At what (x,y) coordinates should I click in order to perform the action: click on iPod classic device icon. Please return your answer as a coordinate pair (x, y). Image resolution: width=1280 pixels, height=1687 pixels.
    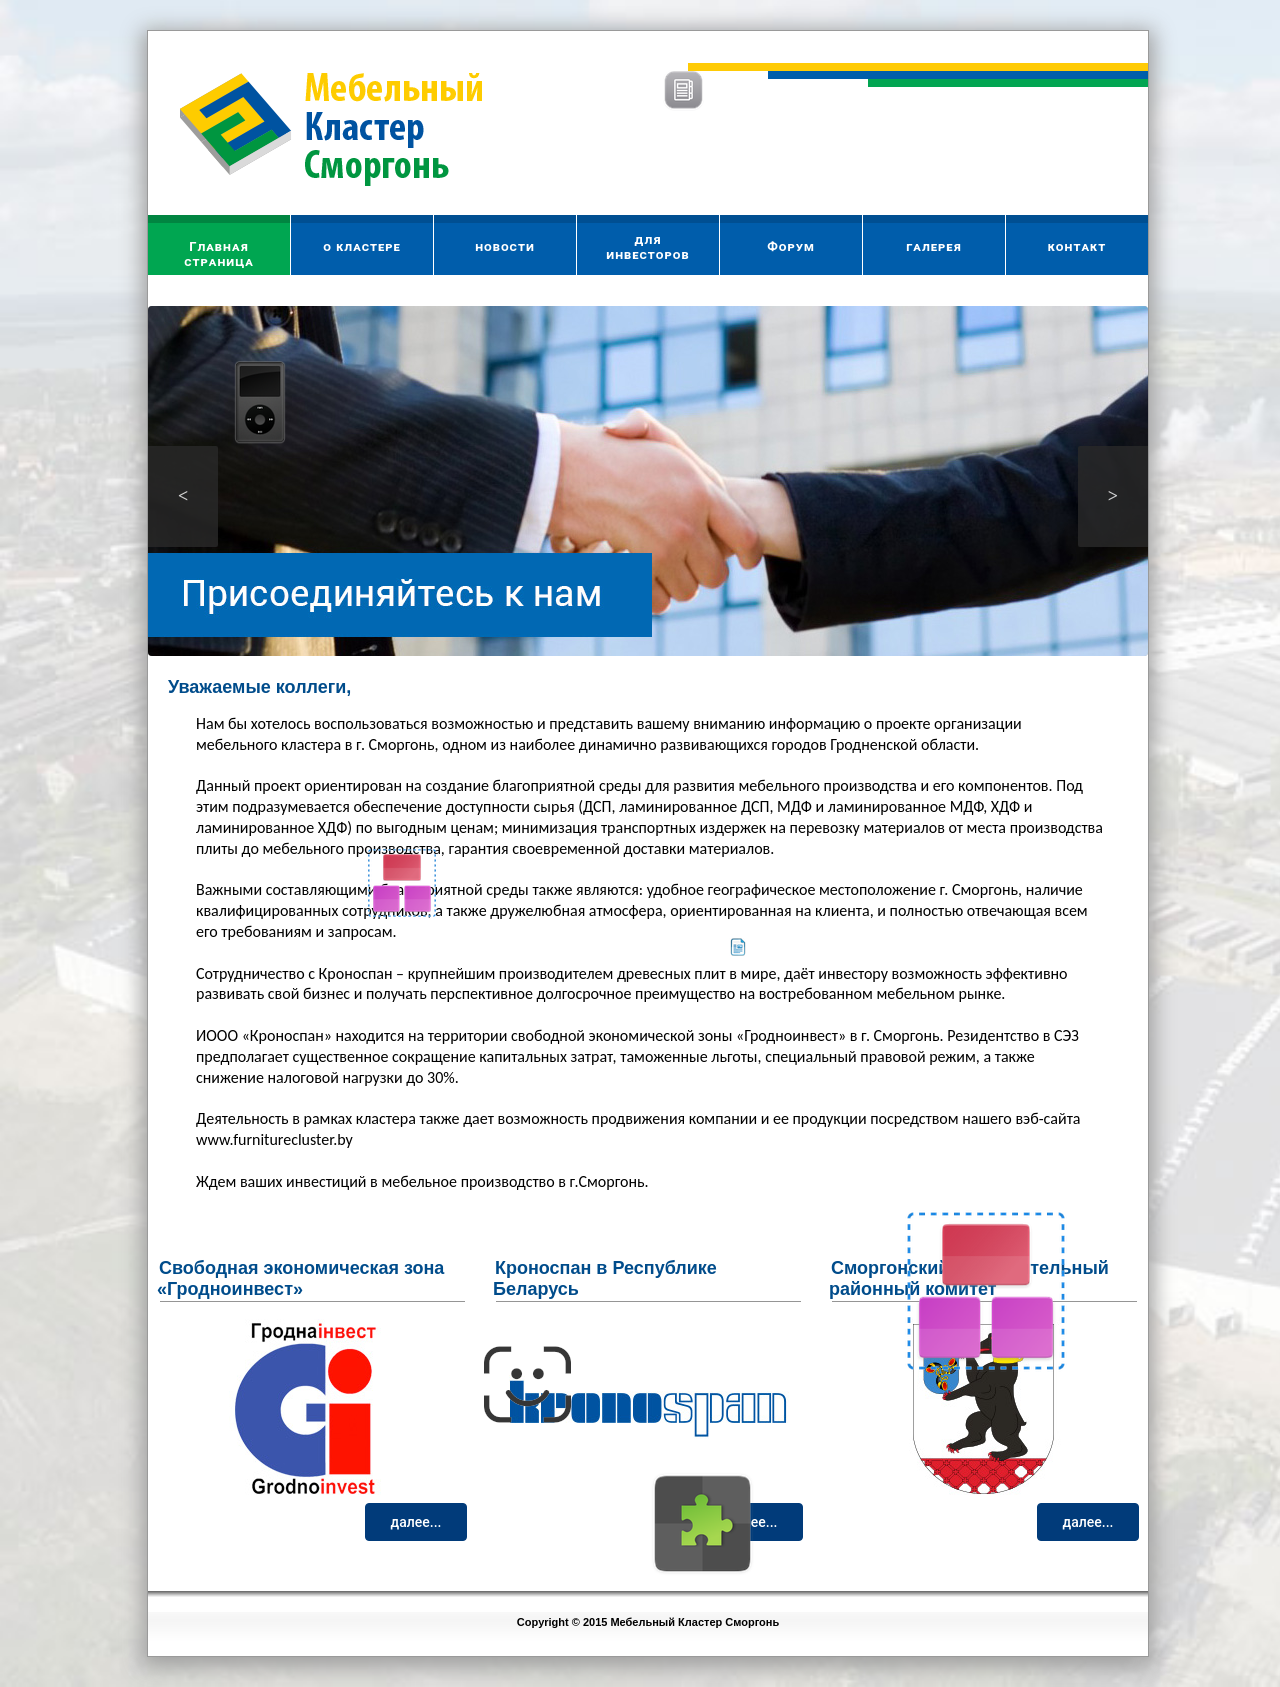
    Looking at the image, I should click on (260, 402).